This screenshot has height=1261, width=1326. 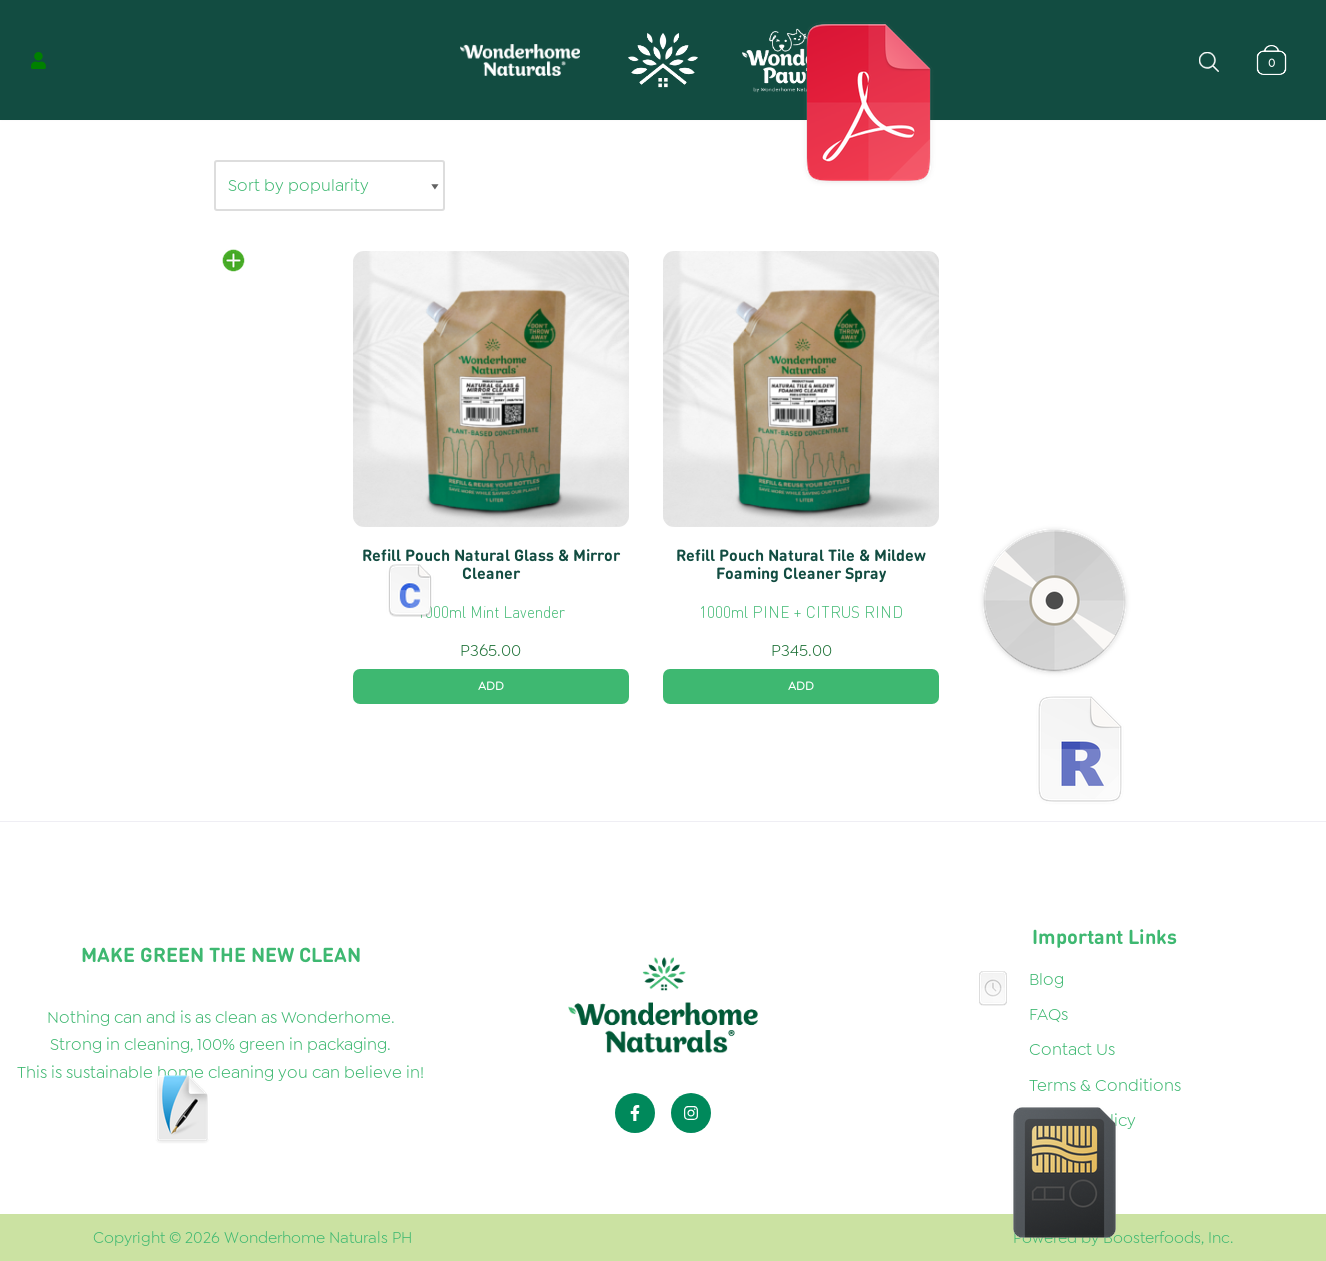 I want to click on open a PDF document, so click(x=868, y=102).